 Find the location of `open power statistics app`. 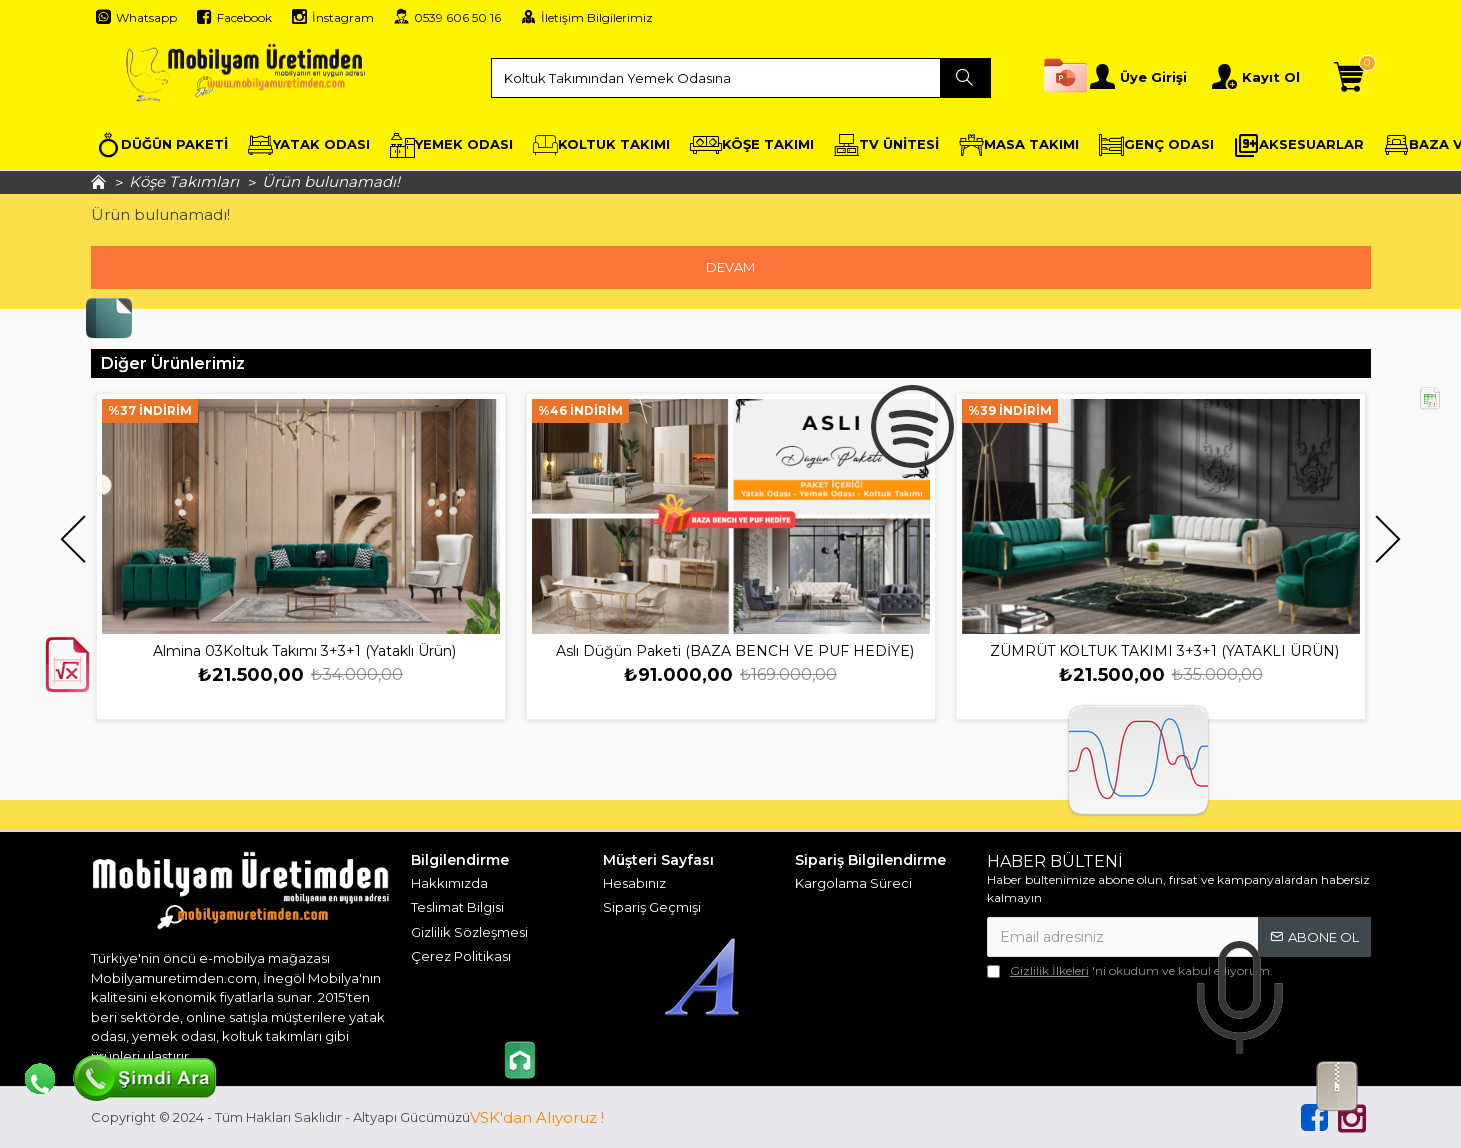

open power statistics app is located at coordinates (1138, 760).